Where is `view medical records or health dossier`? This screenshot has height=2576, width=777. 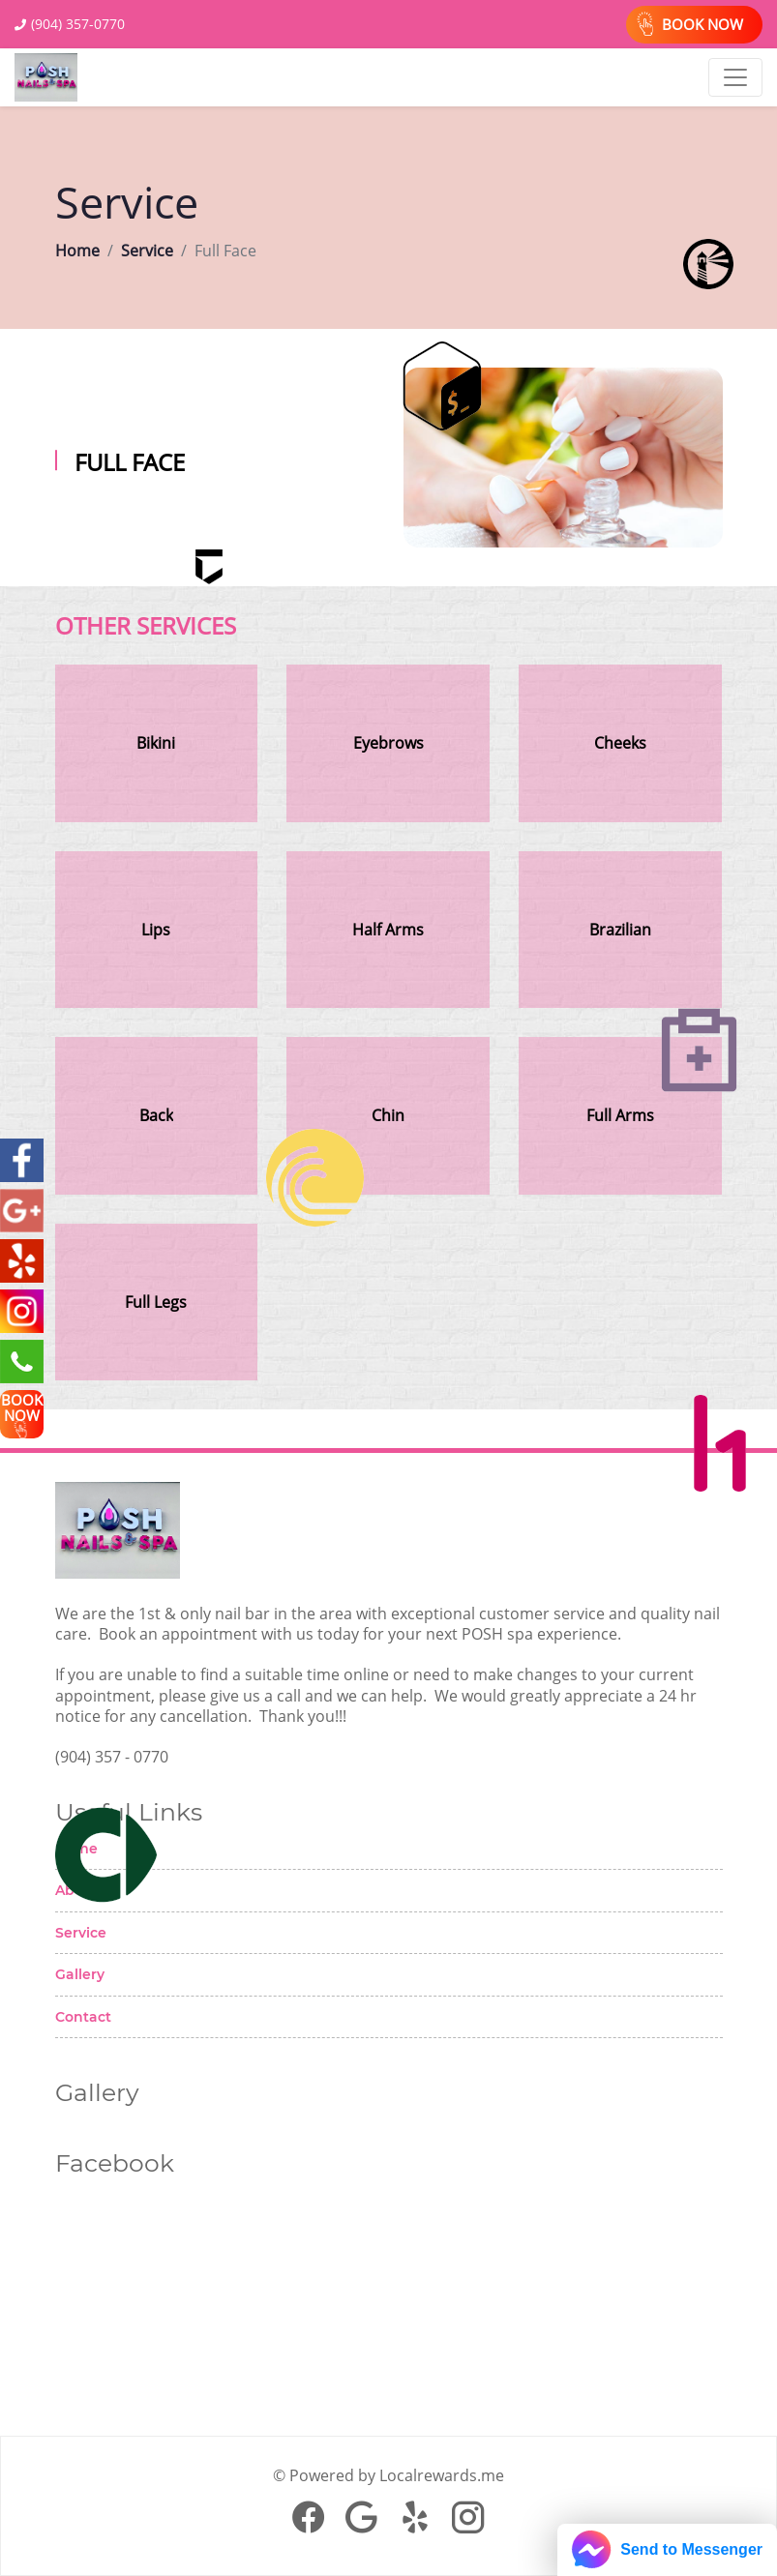
view medical records or health dossier is located at coordinates (699, 1050).